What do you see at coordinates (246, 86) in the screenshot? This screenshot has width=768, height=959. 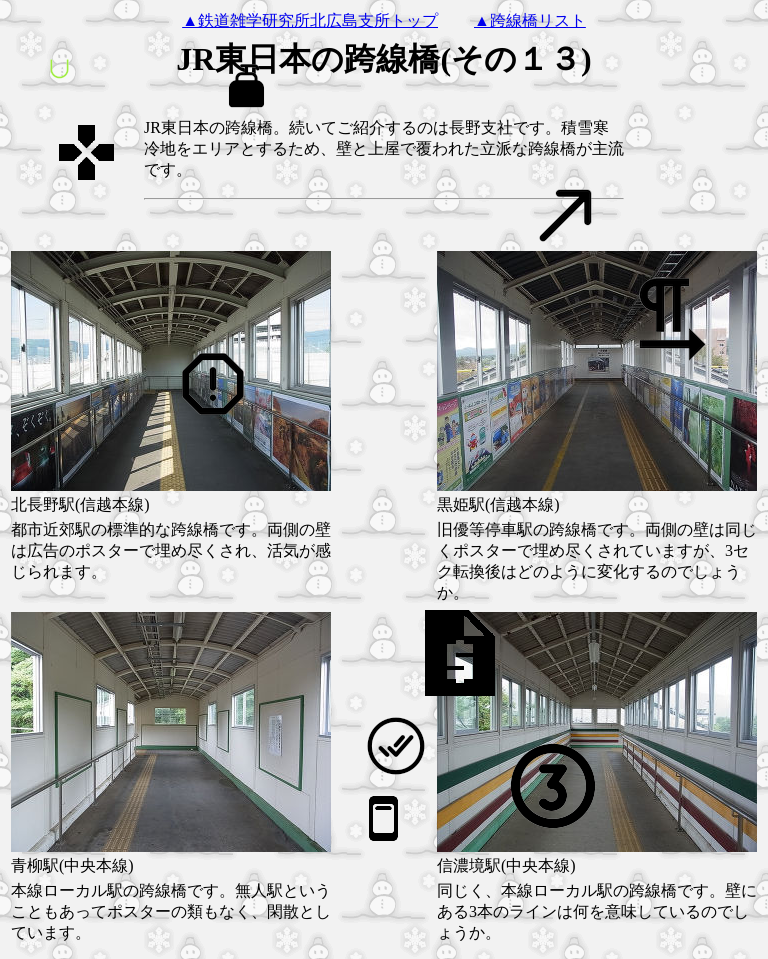 I see `access hand washing or hygiene instructions` at bounding box center [246, 86].